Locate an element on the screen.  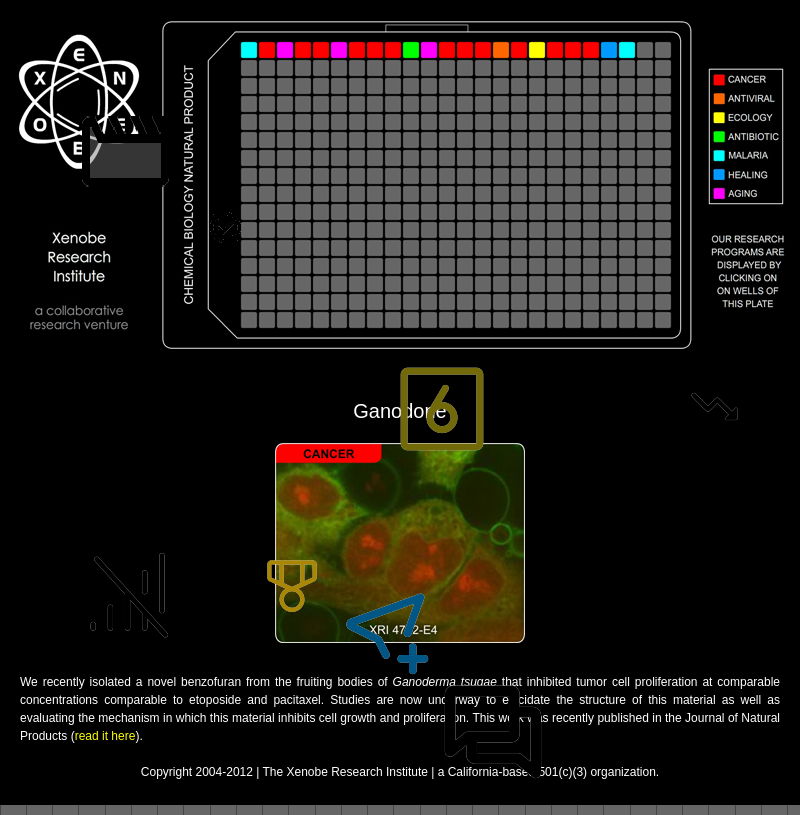
view military or veteran status badge is located at coordinates (292, 583).